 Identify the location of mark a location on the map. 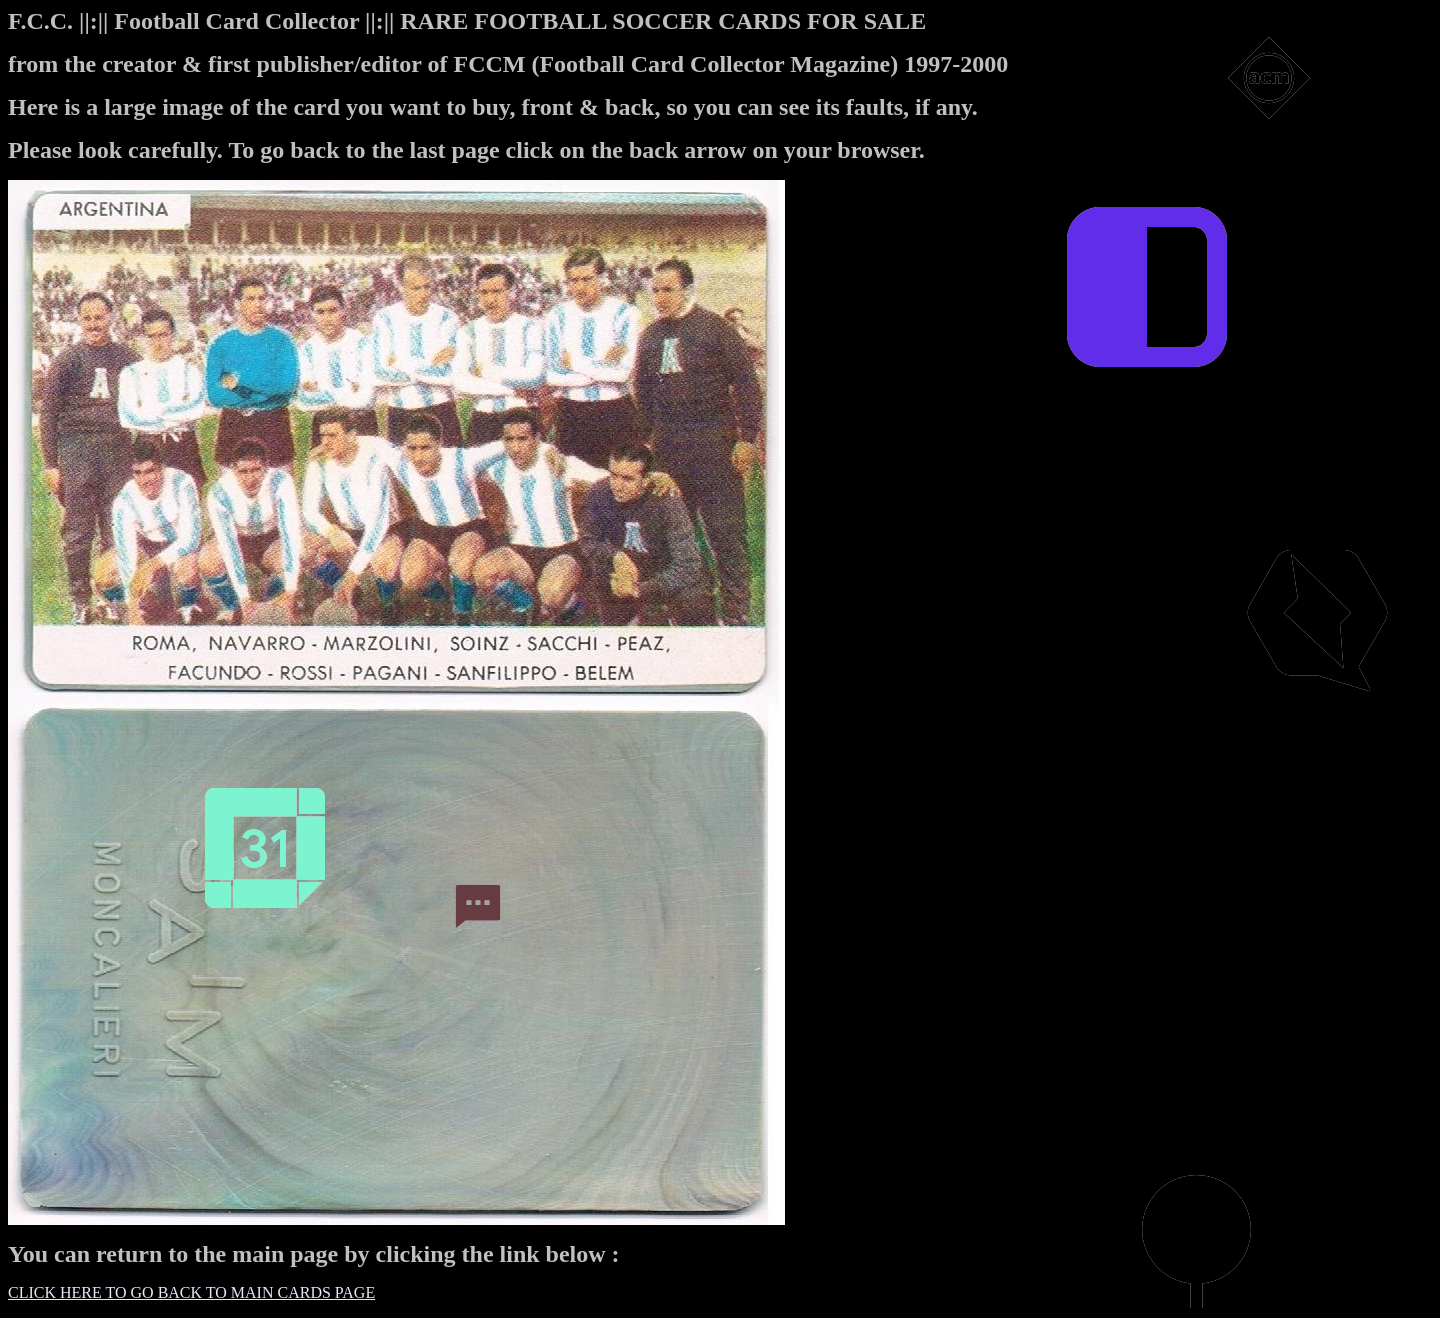
(1196, 1235).